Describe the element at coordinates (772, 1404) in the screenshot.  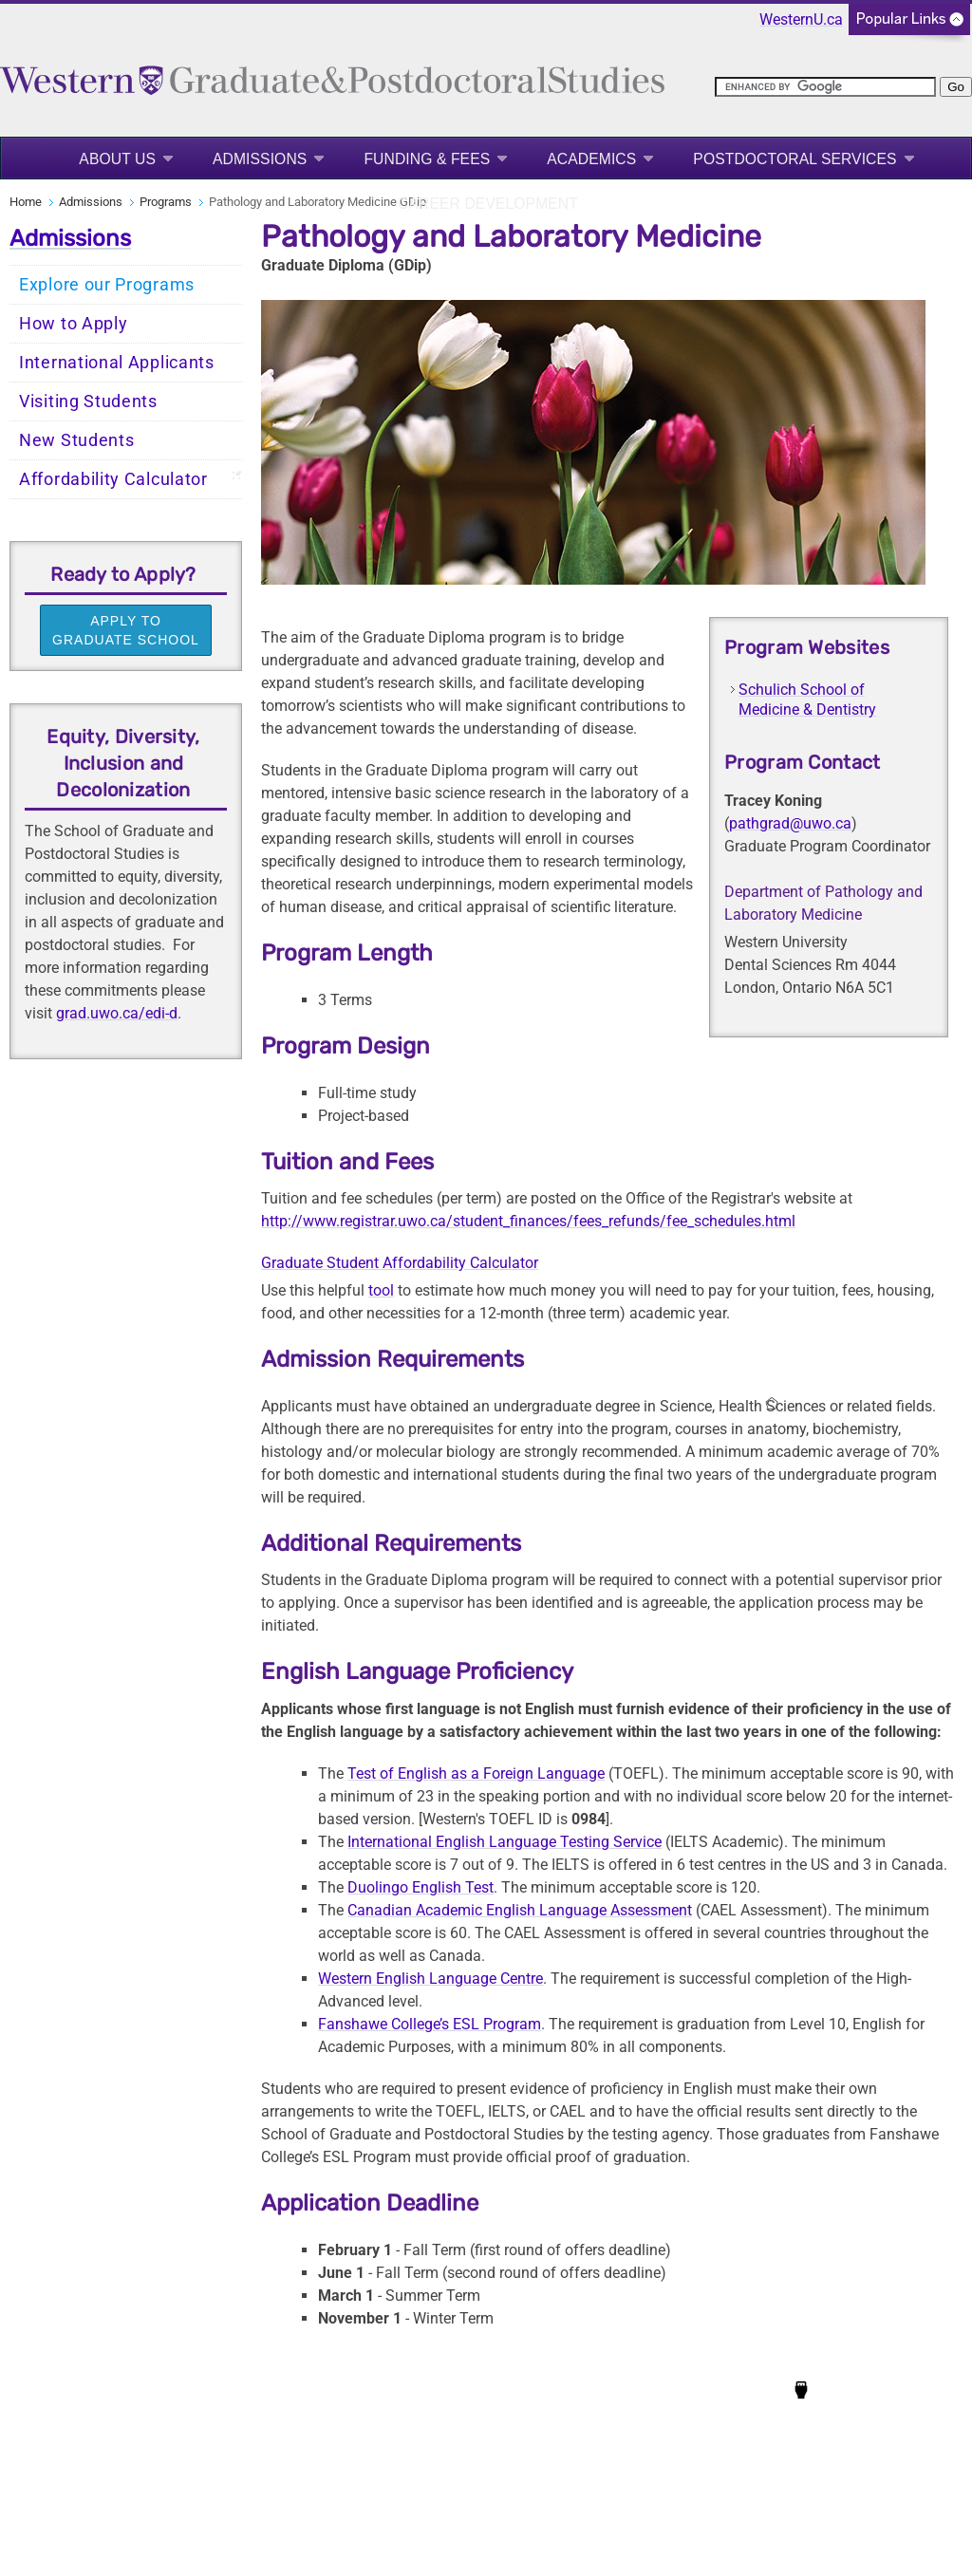
I see `pentagon shape indicator` at that location.